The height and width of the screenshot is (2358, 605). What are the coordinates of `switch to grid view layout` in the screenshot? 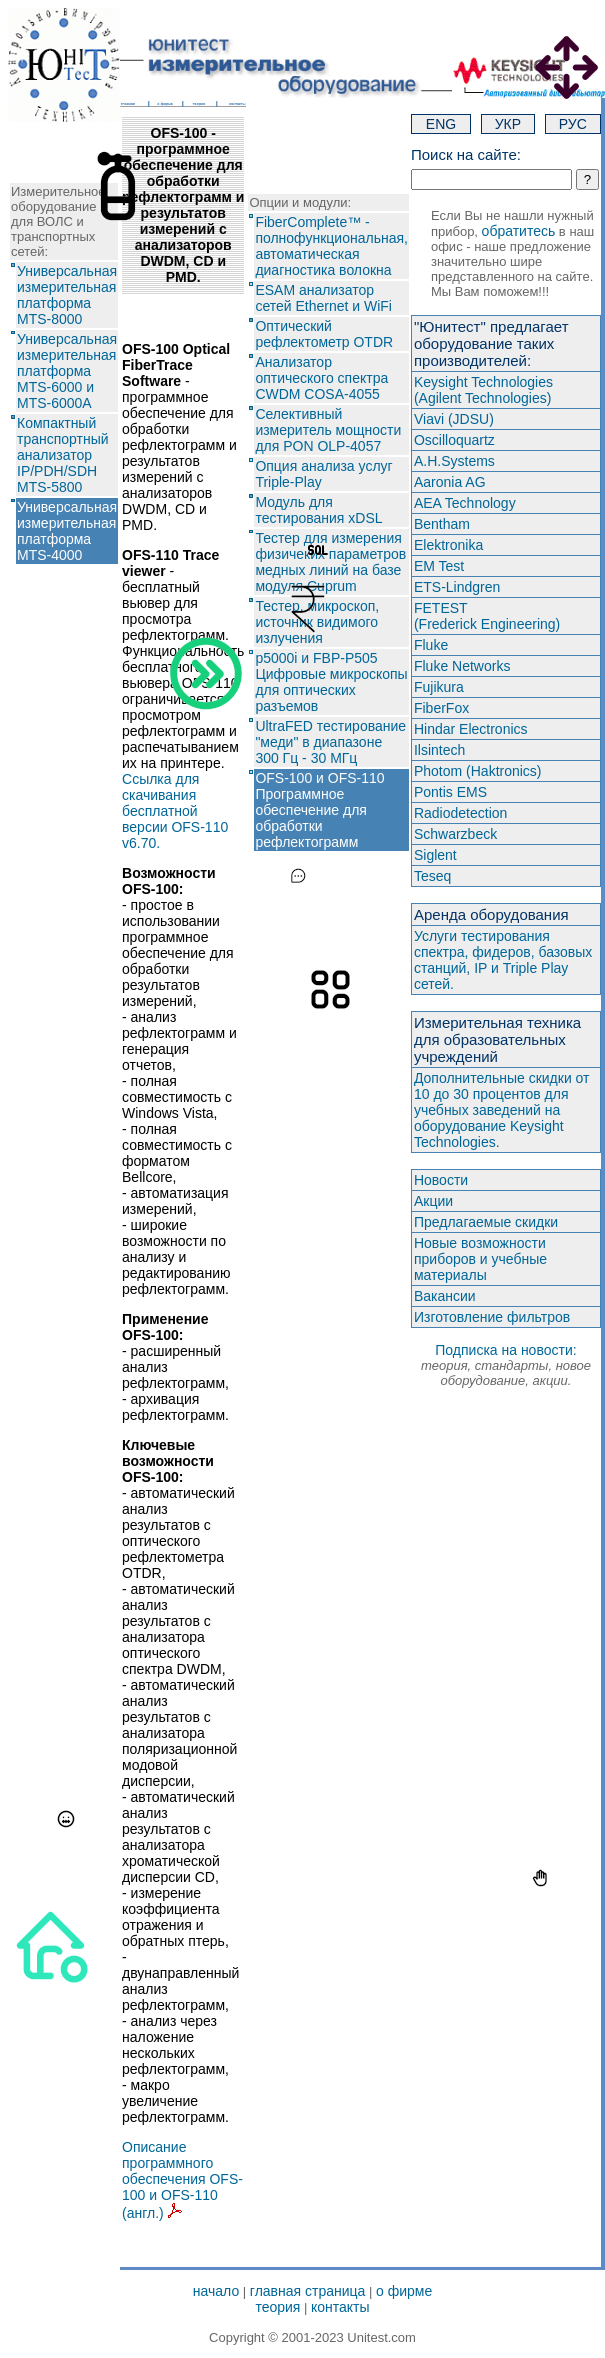 It's located at (330, 989).